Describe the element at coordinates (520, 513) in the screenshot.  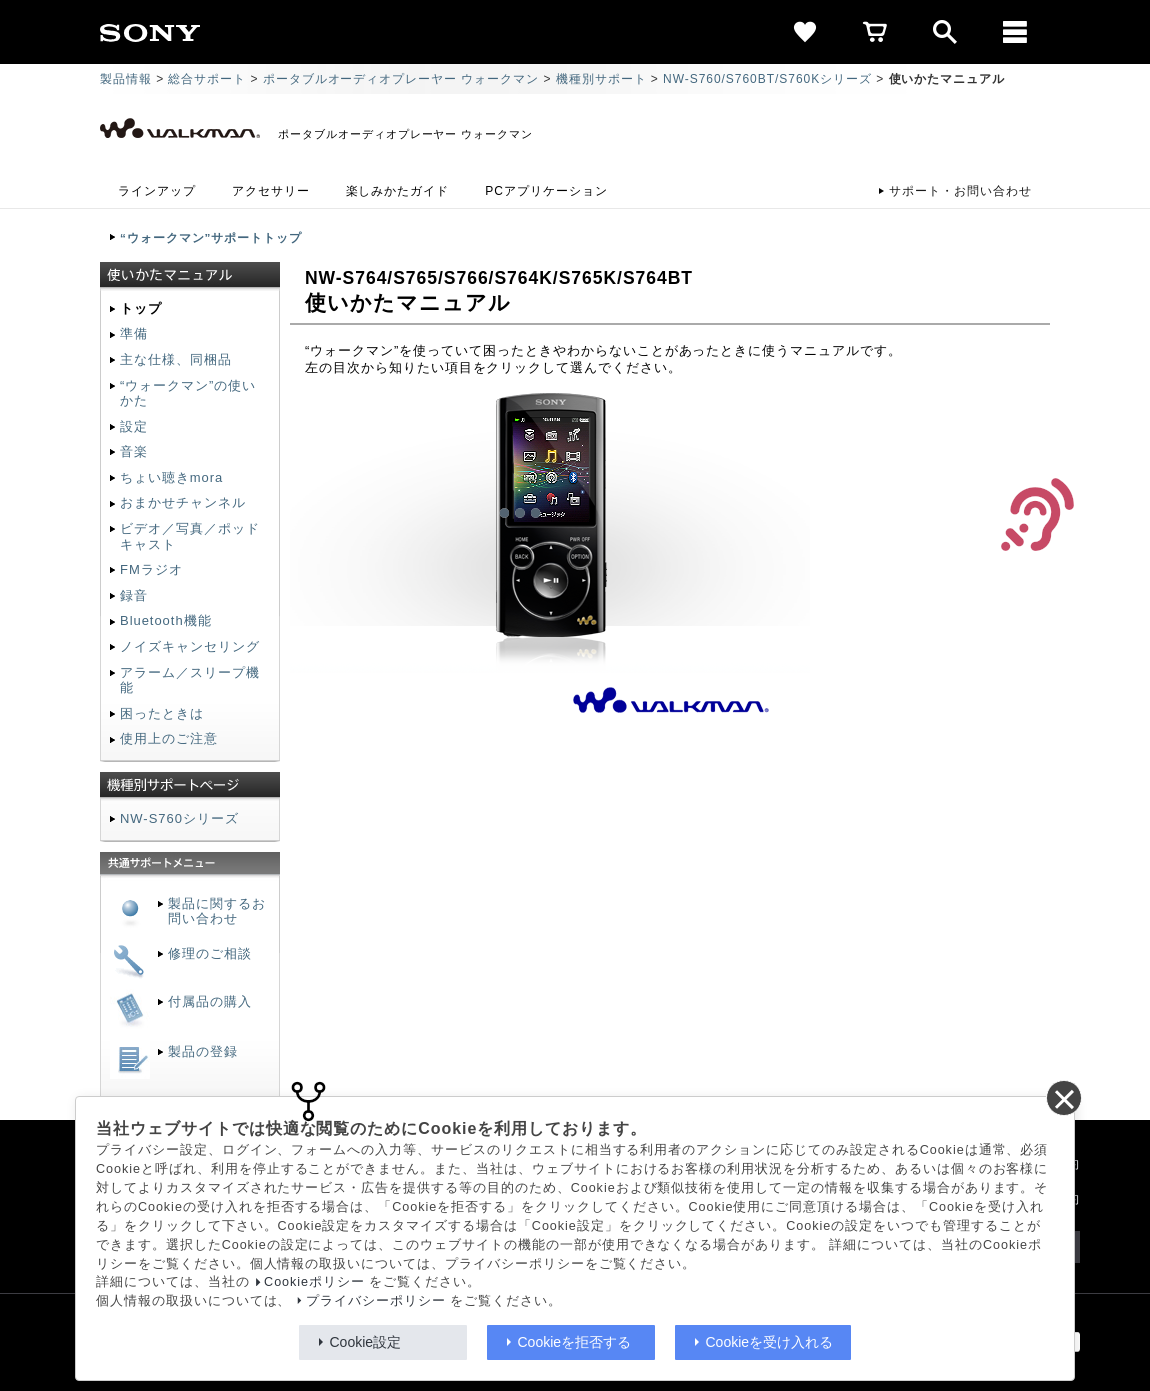
I see `open more options menu` at that location.